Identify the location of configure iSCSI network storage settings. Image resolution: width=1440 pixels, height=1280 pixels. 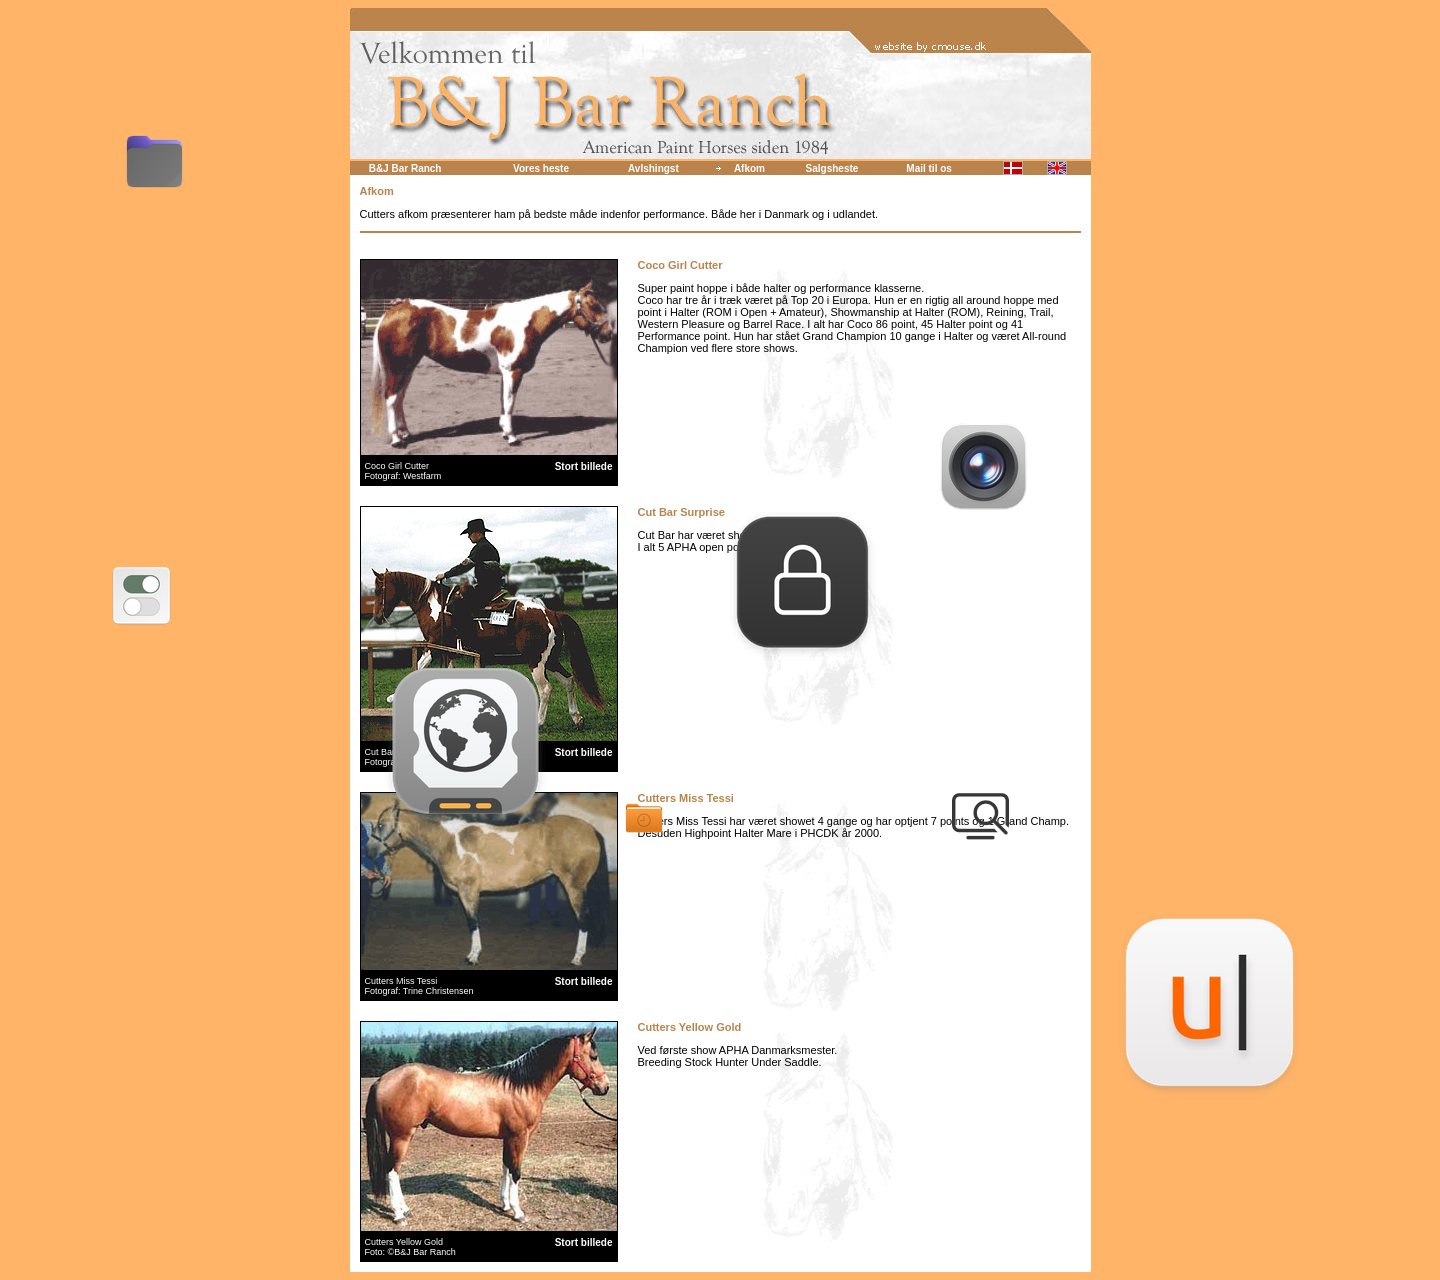
(465, 743).